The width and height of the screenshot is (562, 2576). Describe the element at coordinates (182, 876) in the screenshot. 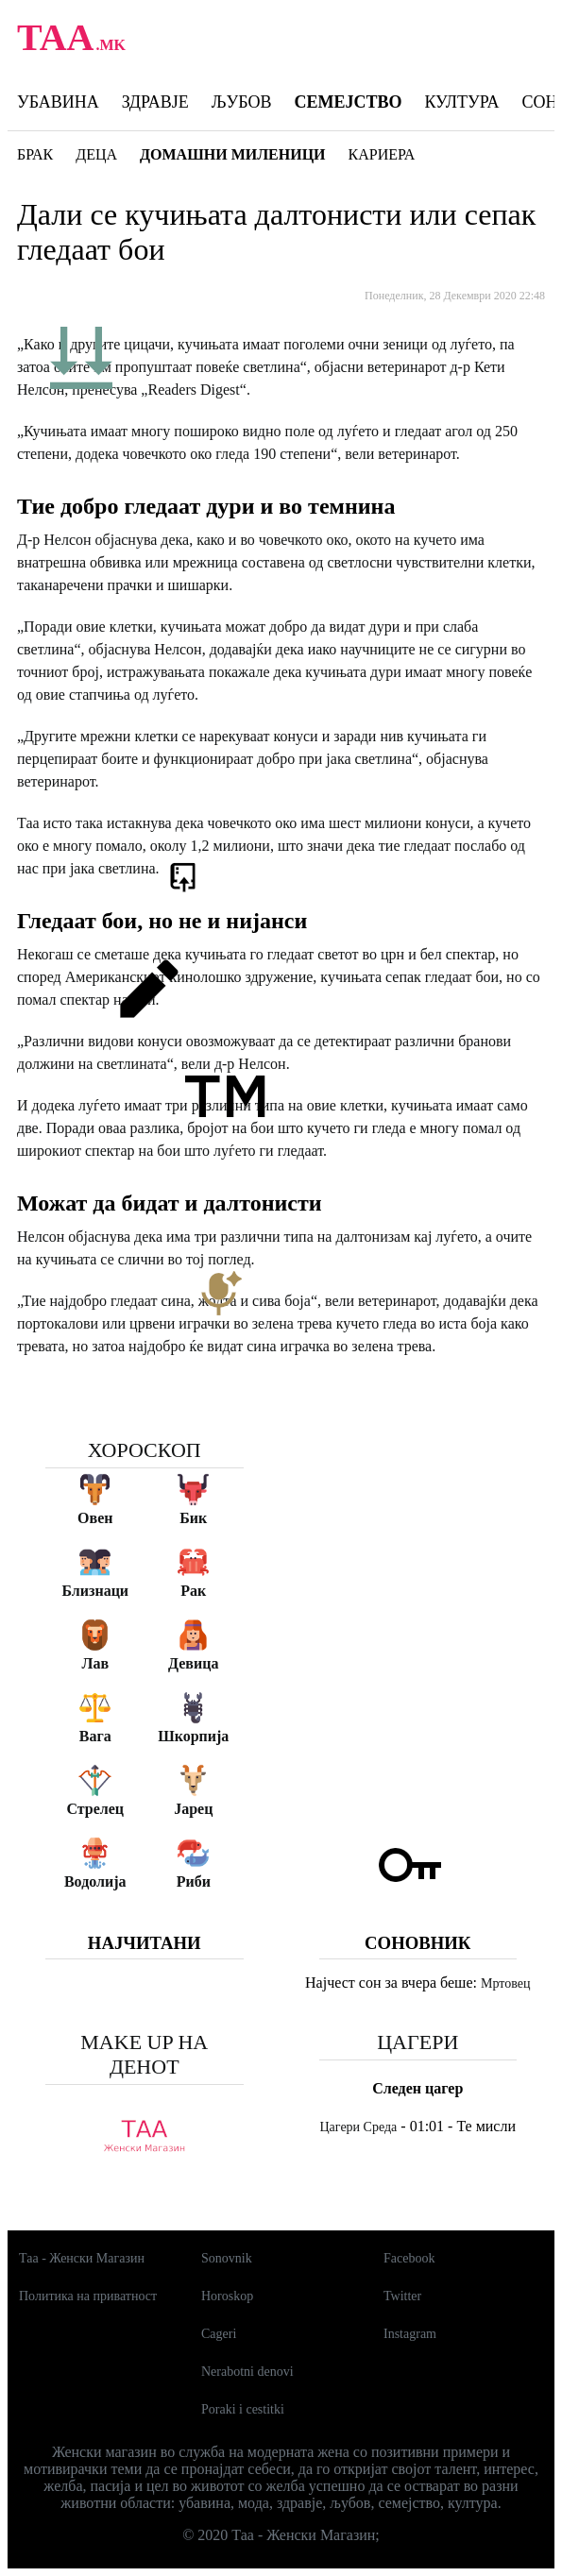

I see `view commit history for a repository` at that location.